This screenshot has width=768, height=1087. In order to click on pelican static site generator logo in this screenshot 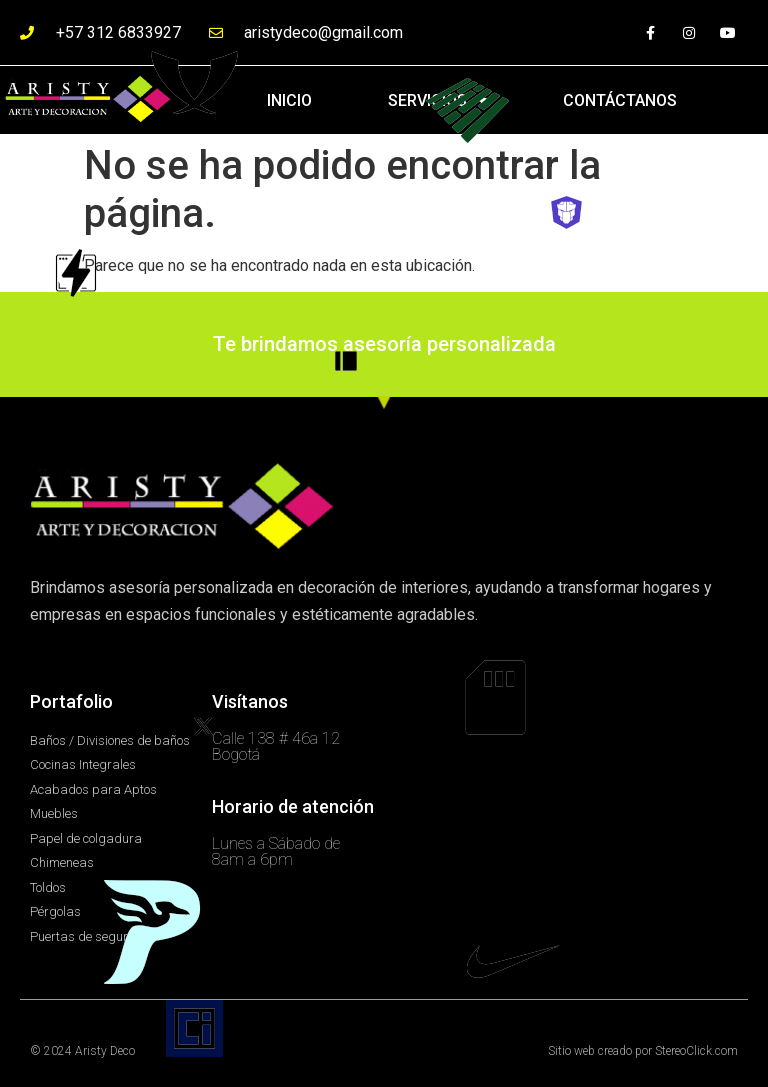, I will do `click(152, 932)`.